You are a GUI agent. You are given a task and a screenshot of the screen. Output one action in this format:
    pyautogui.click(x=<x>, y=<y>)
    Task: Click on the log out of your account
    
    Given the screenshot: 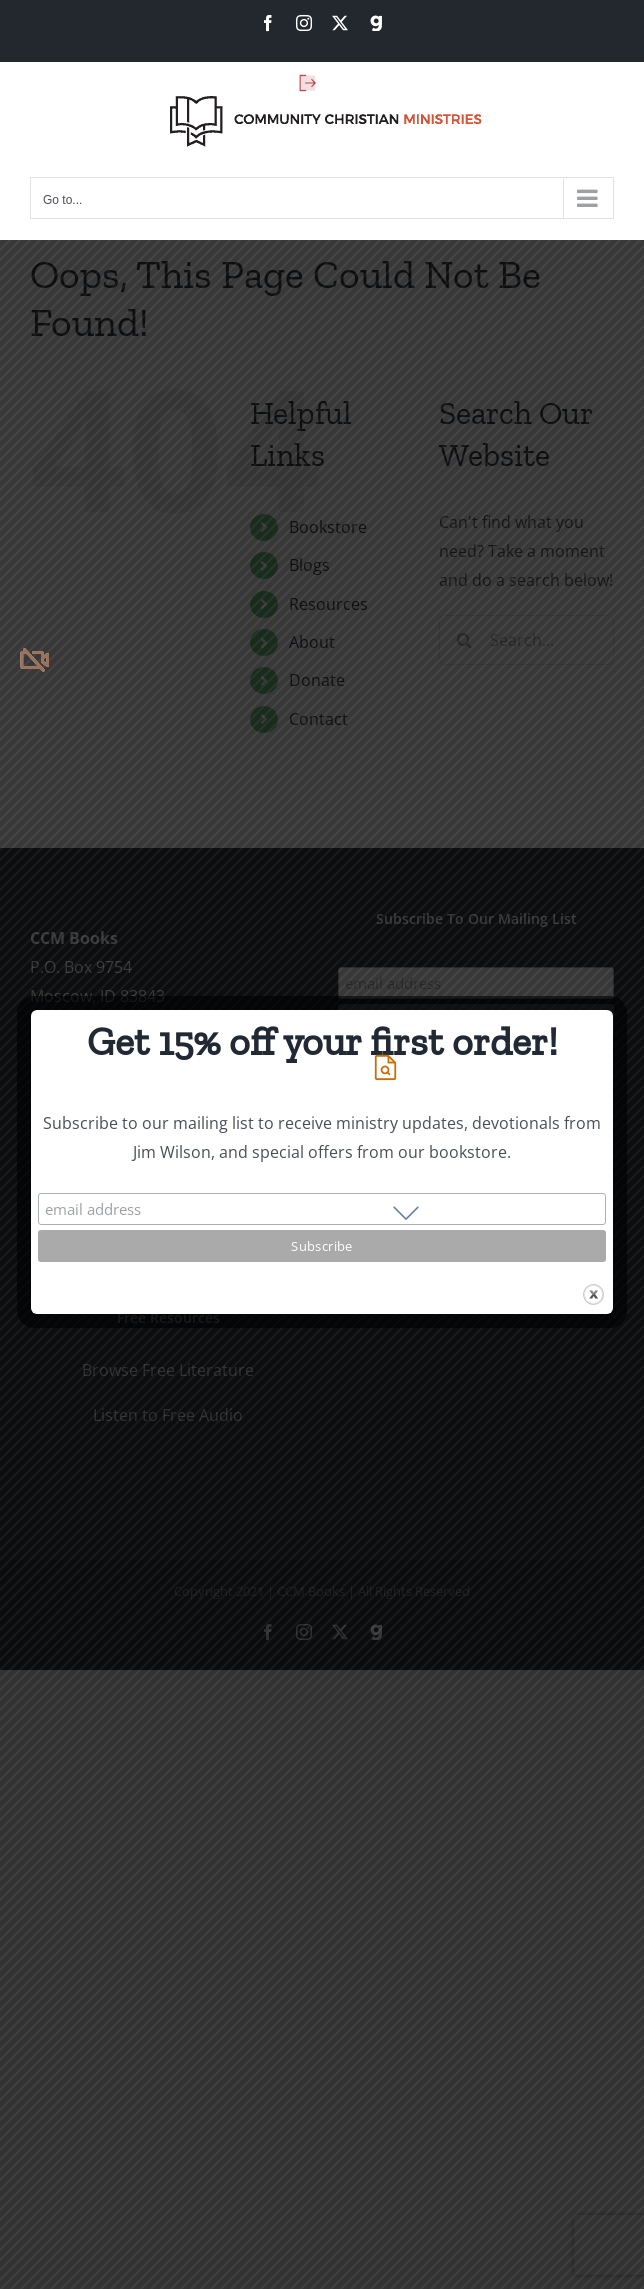 What is the action you would take?
    pyautogui.click(x=307, y=83)
    